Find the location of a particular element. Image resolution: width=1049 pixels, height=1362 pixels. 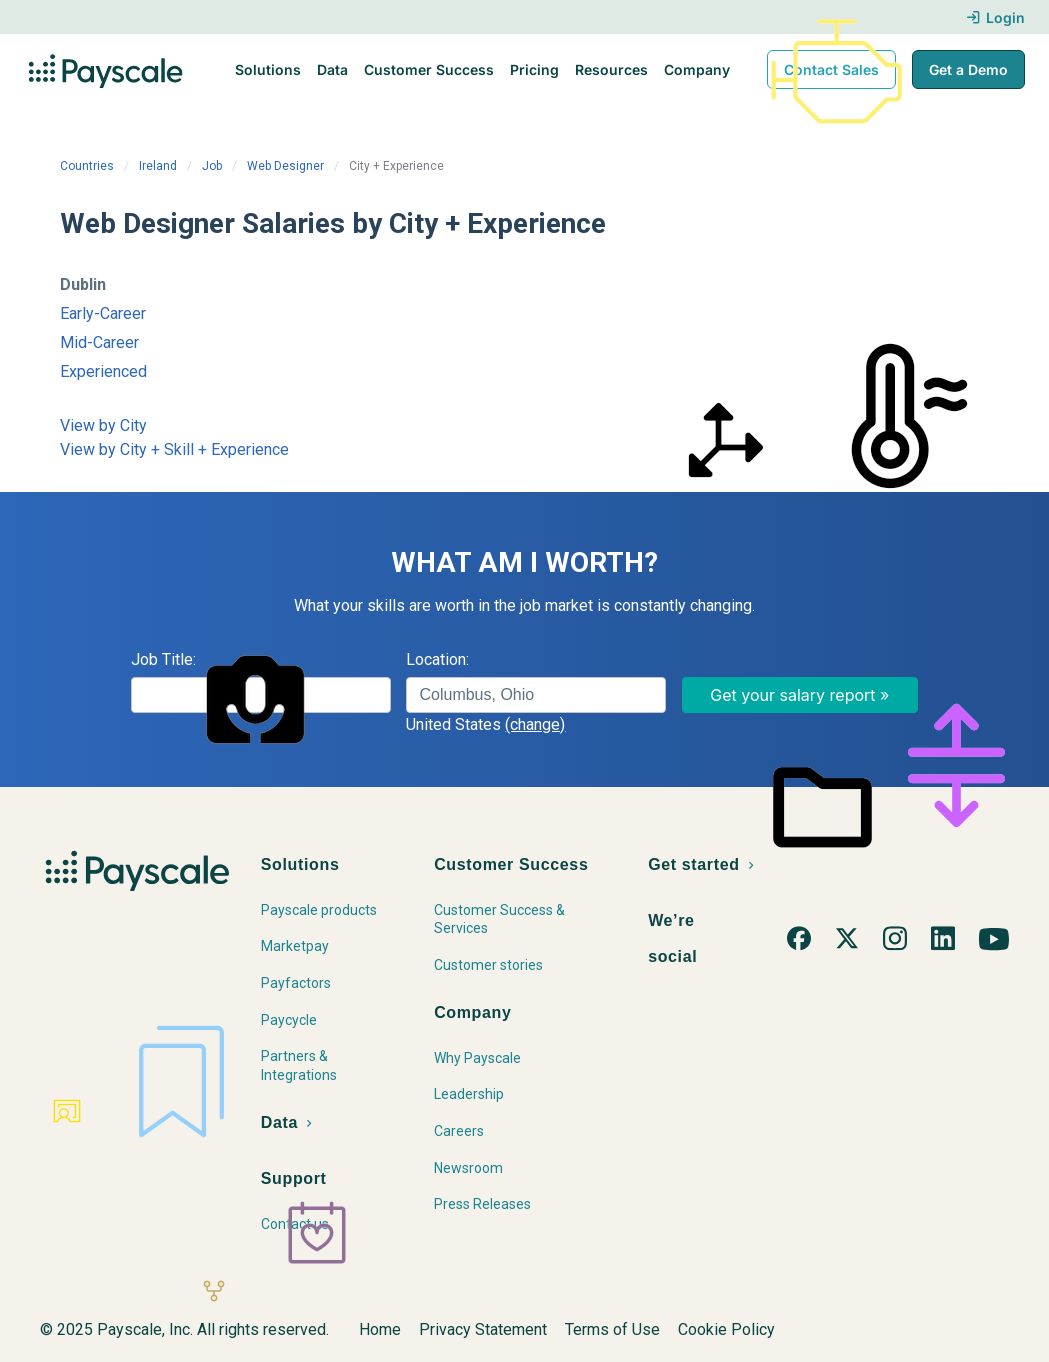

view favorite or loved events is located at coordinates (317, 1235).